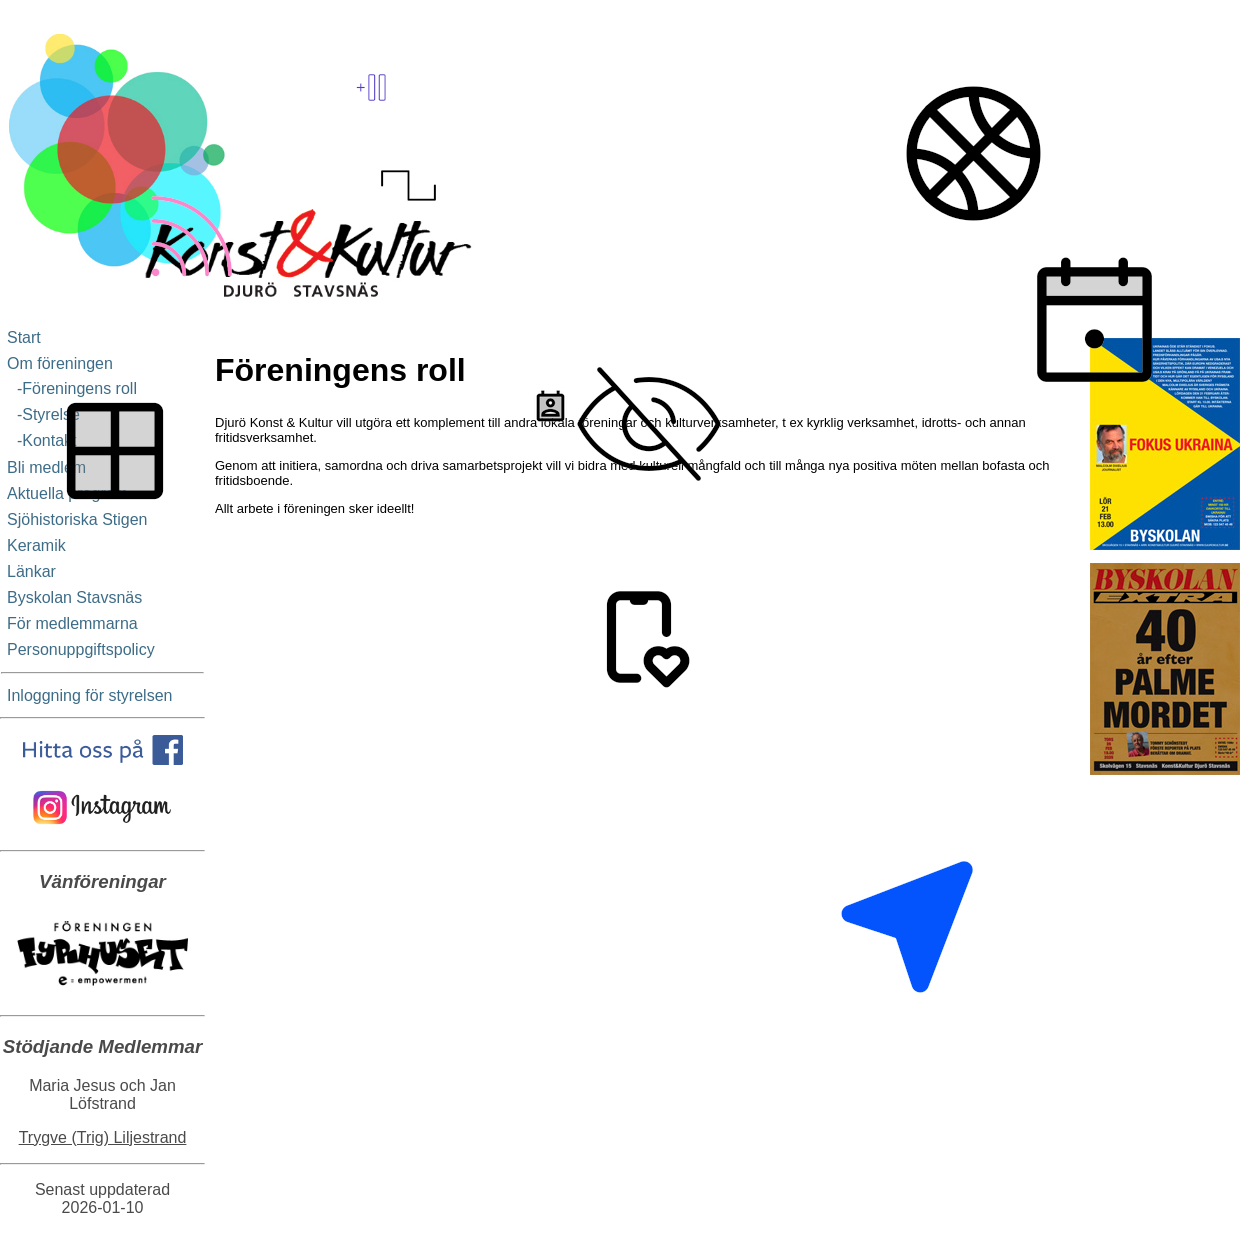 The image size is (1240, 1233). I want to click on access sports scores and updates, so click(973, 153).